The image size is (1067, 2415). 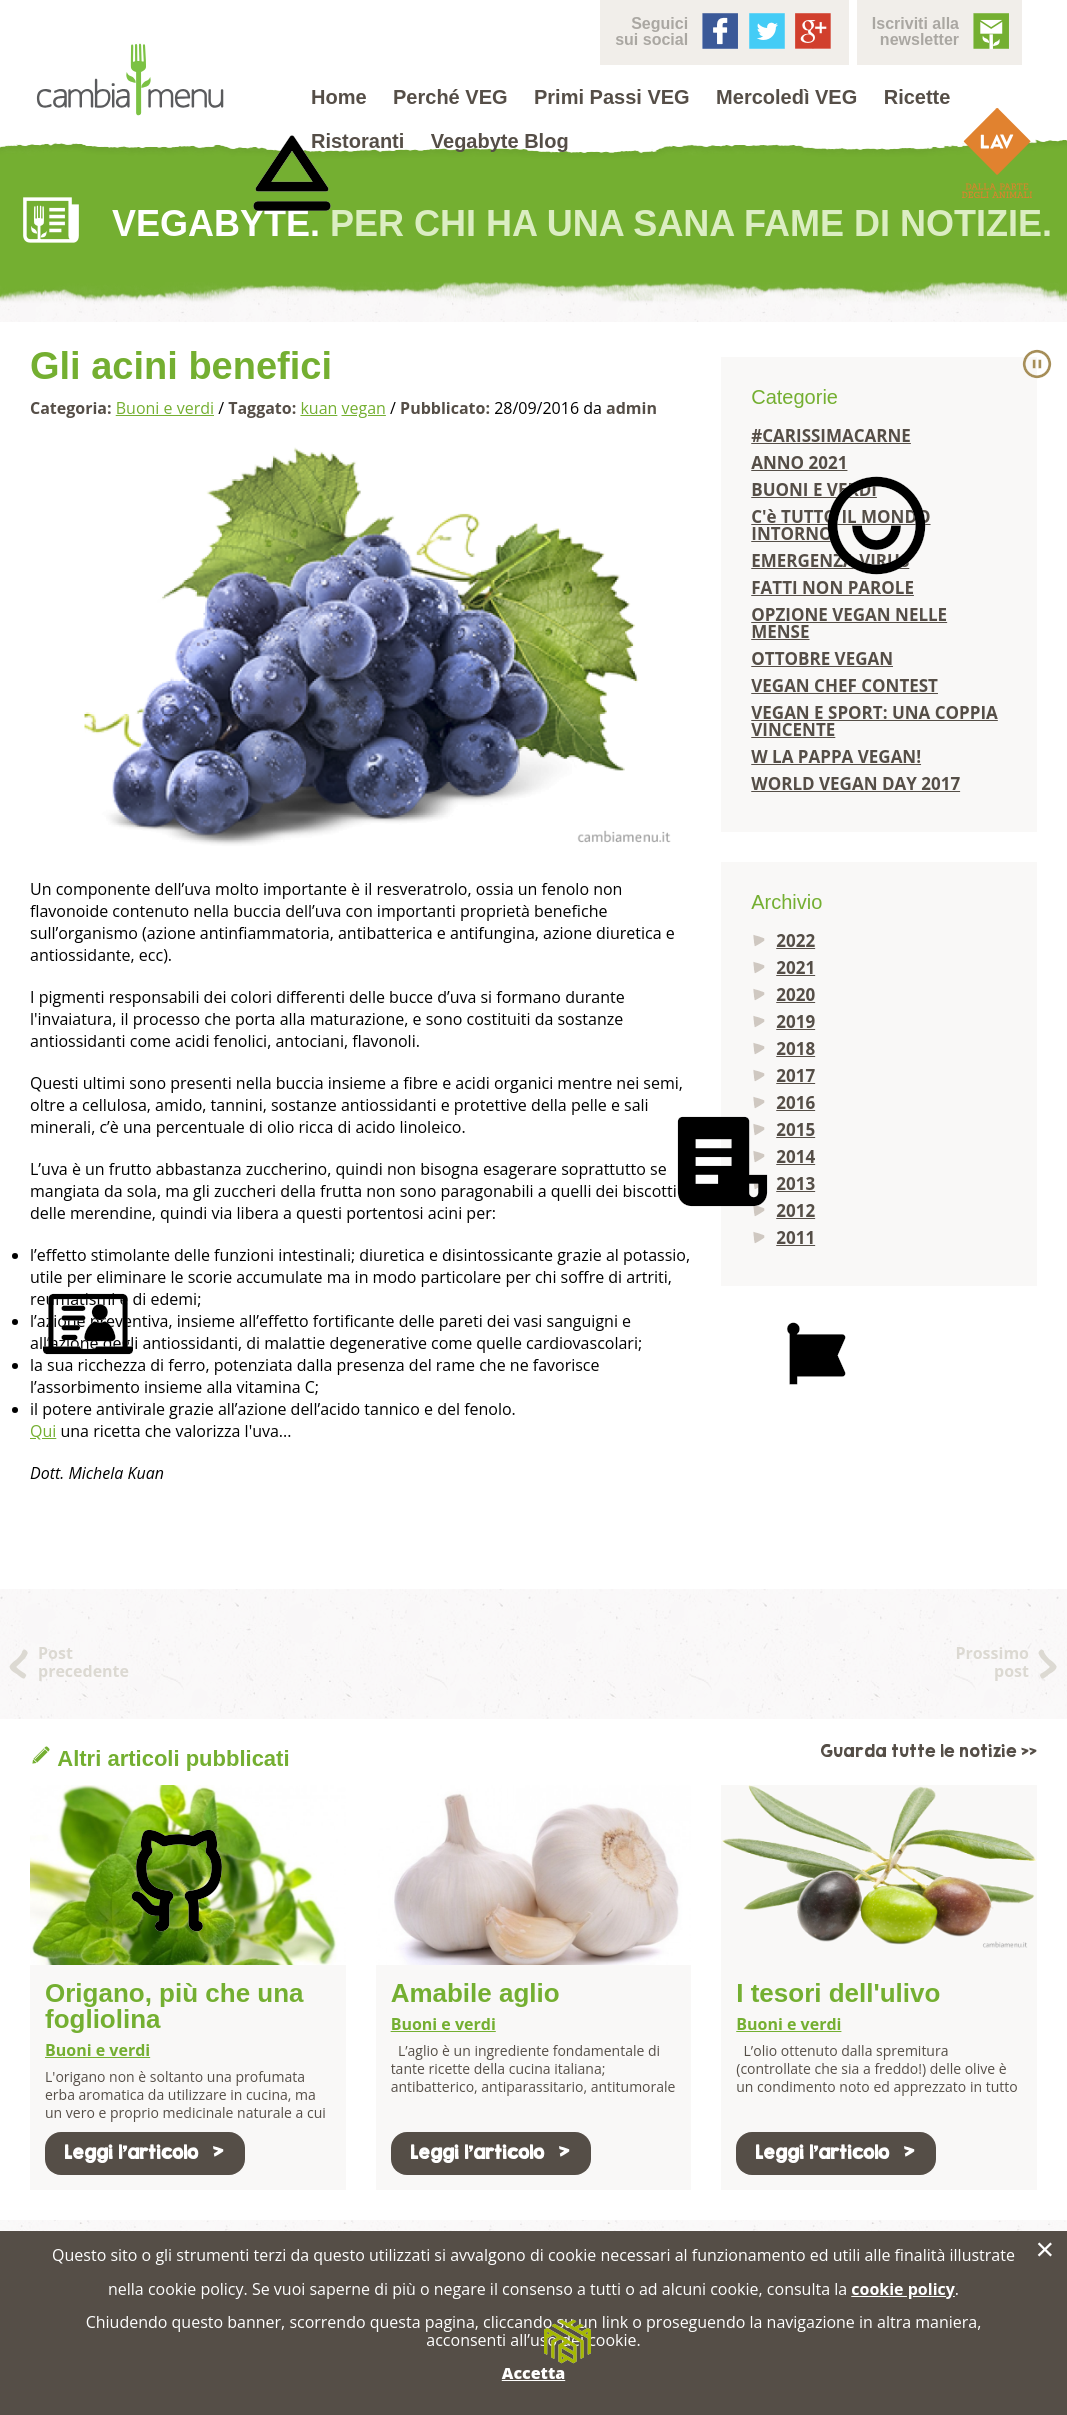 I want to click on view your profile, so click(x=876, y=525).